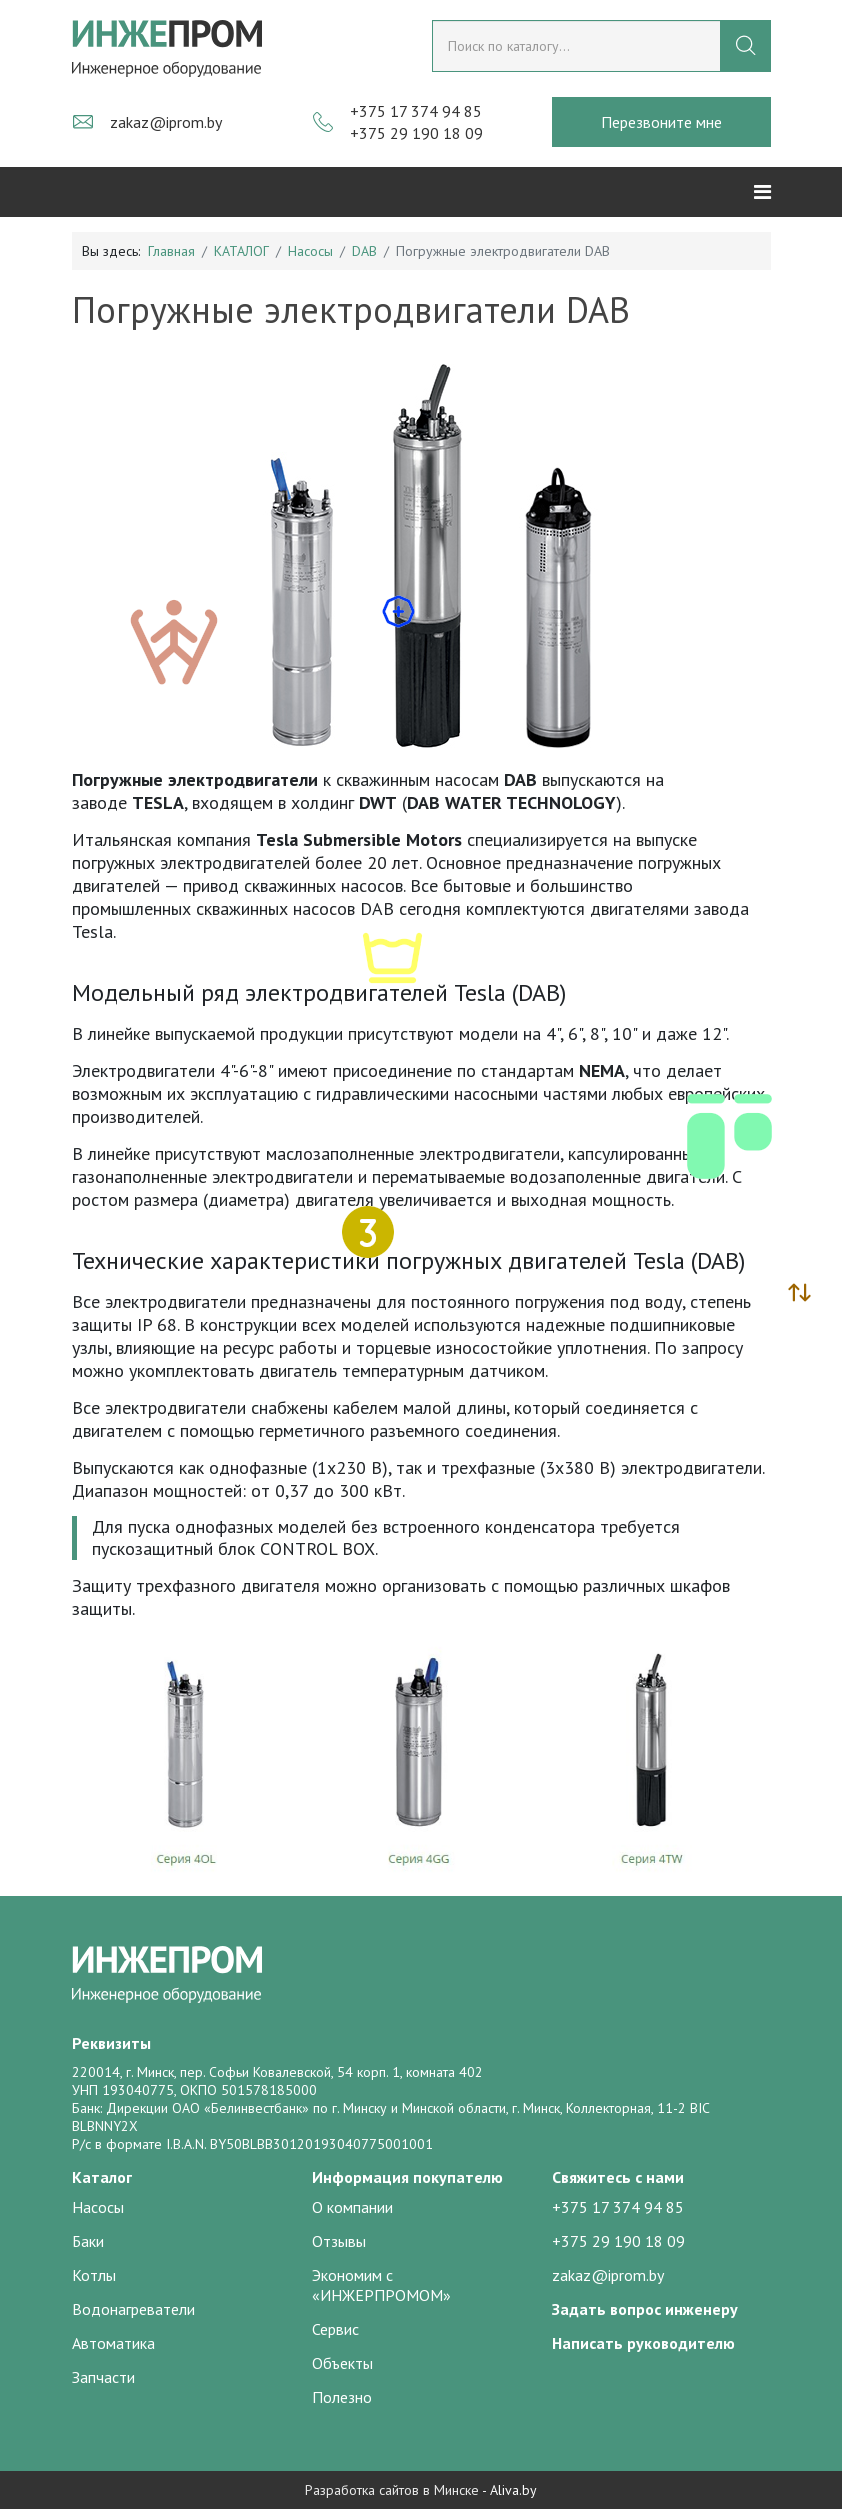 The image size is (842, 2509). I want to click on sort items in ascending or descending order, so click(799, 1292).